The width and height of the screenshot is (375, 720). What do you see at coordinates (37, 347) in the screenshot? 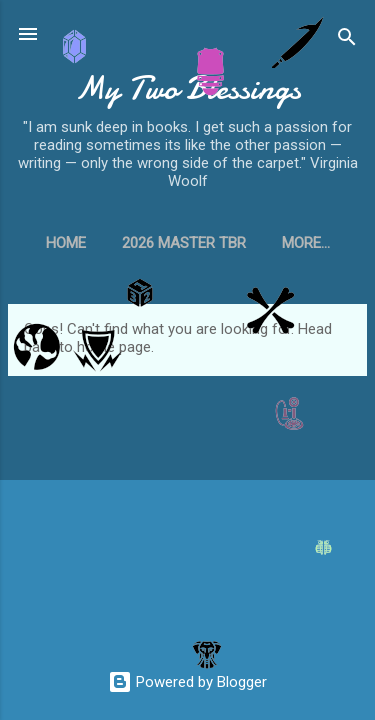
I see `activate midnight claw ability` at bounding box center [37, 347].